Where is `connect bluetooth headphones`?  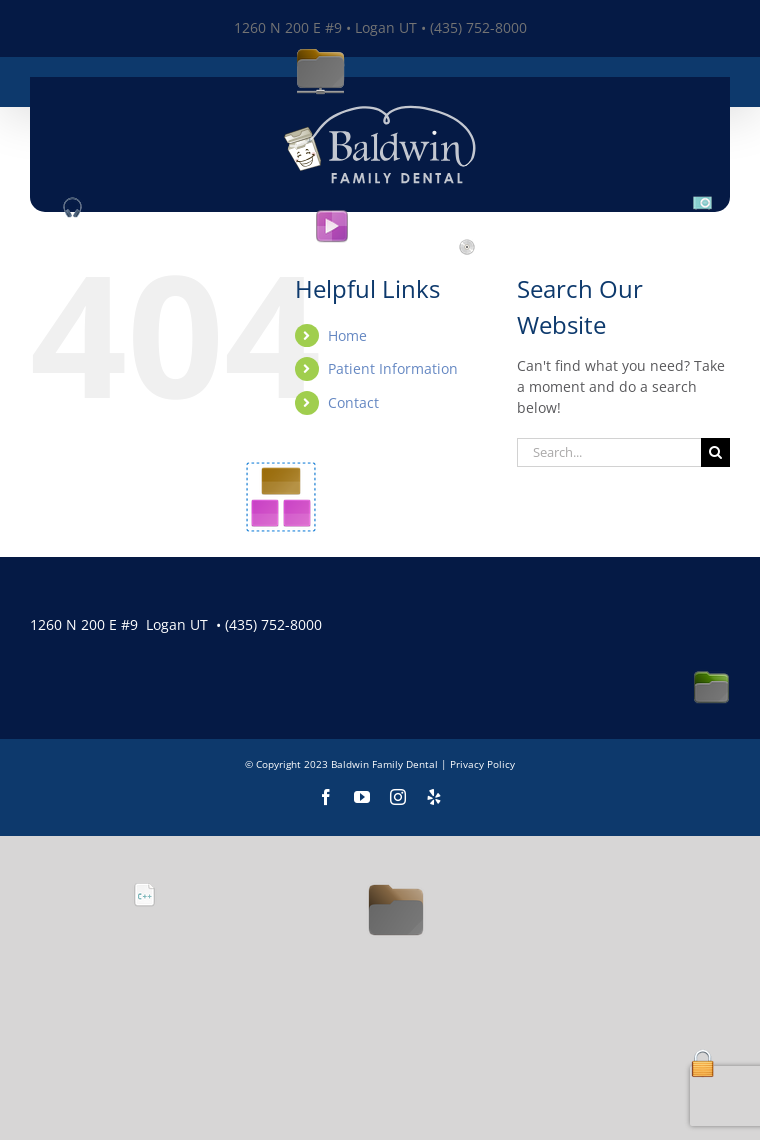 connect bluetooth headphones is located at coordinates (72, 207).